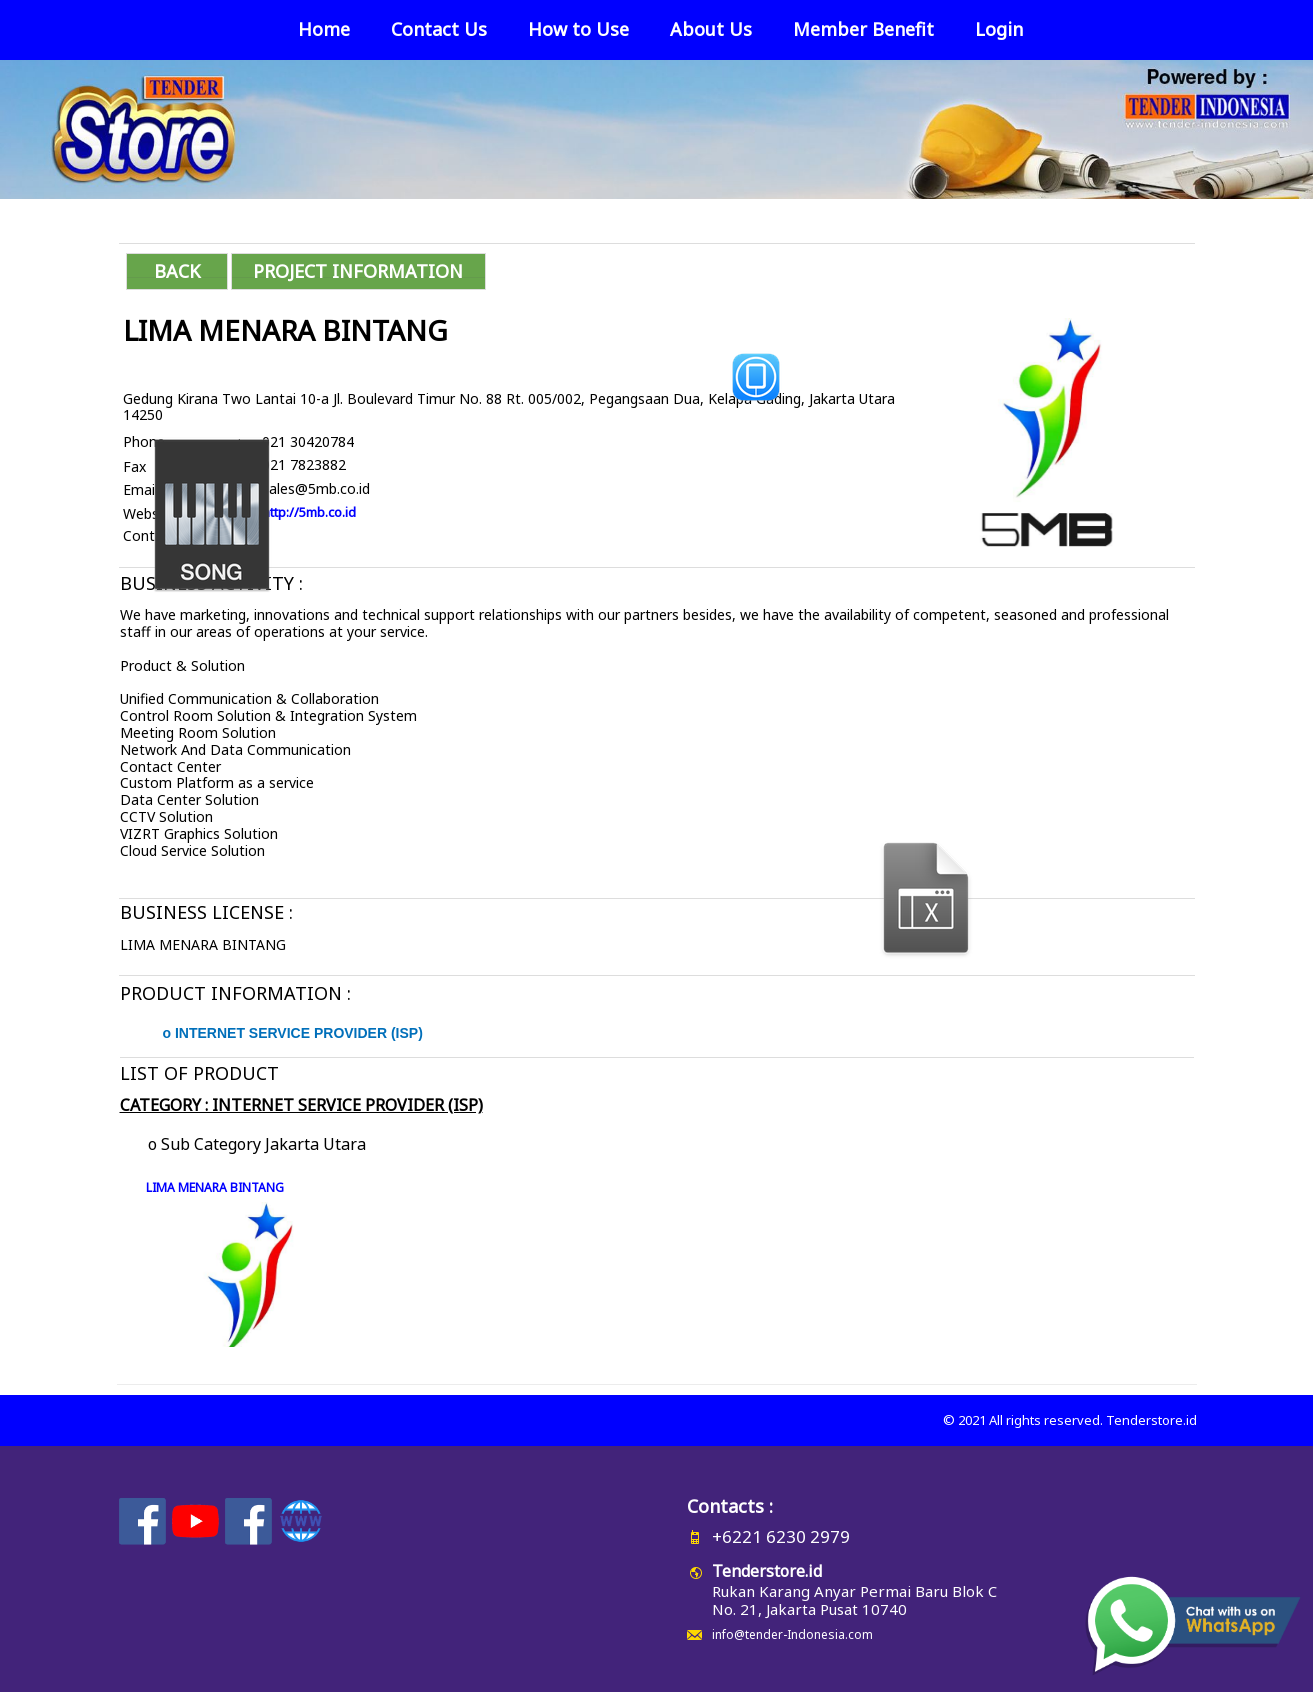 Image resolution: width=1313 pixels, height=1692 pixels. Describe the element at coordinates (926, 900) in the screenshot. I see `a macbinary file type indicator` at that location.